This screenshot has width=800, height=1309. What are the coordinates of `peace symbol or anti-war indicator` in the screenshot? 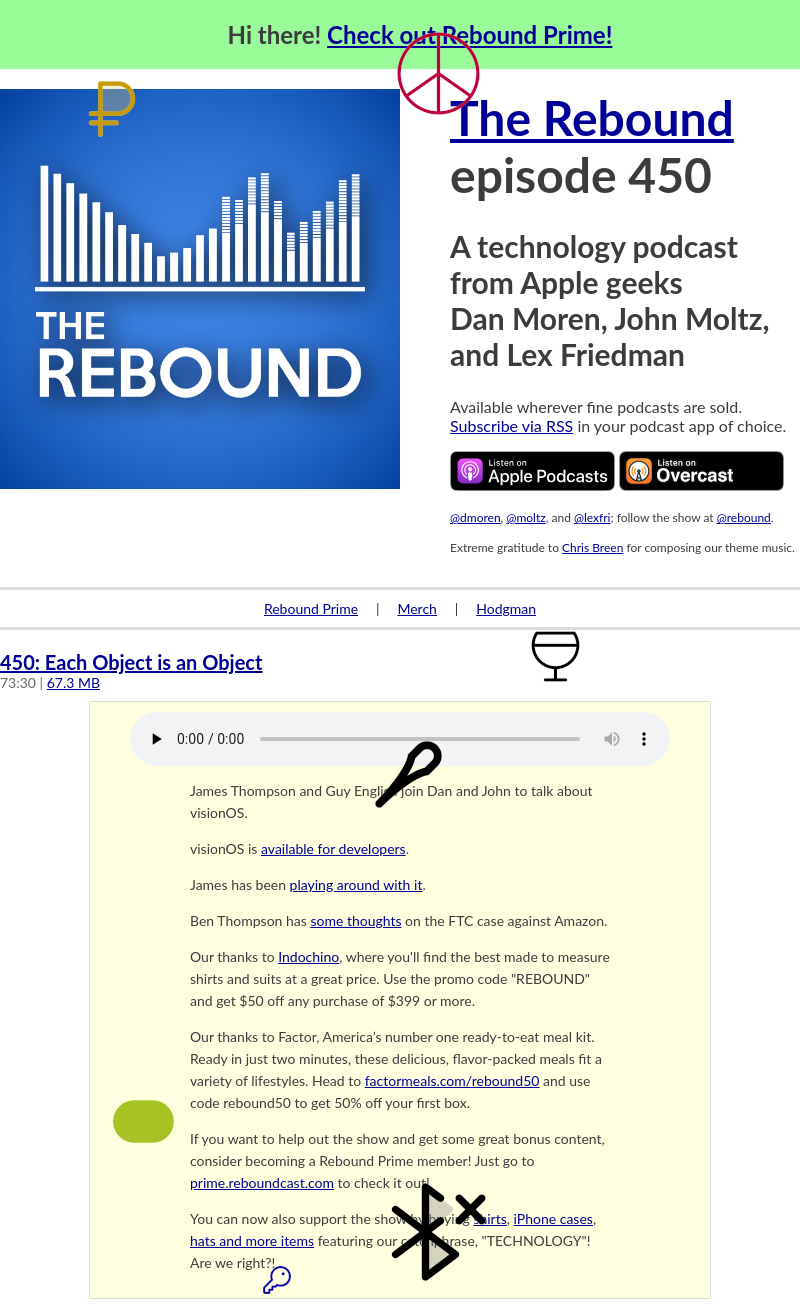 It's located at (438, 73).